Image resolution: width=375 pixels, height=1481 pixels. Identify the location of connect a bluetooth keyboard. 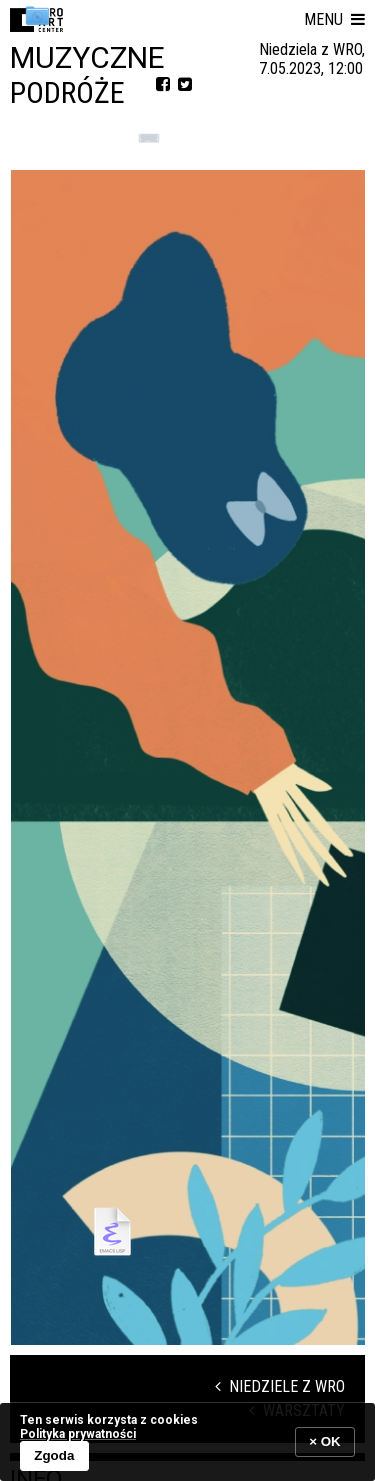
(149, 138).